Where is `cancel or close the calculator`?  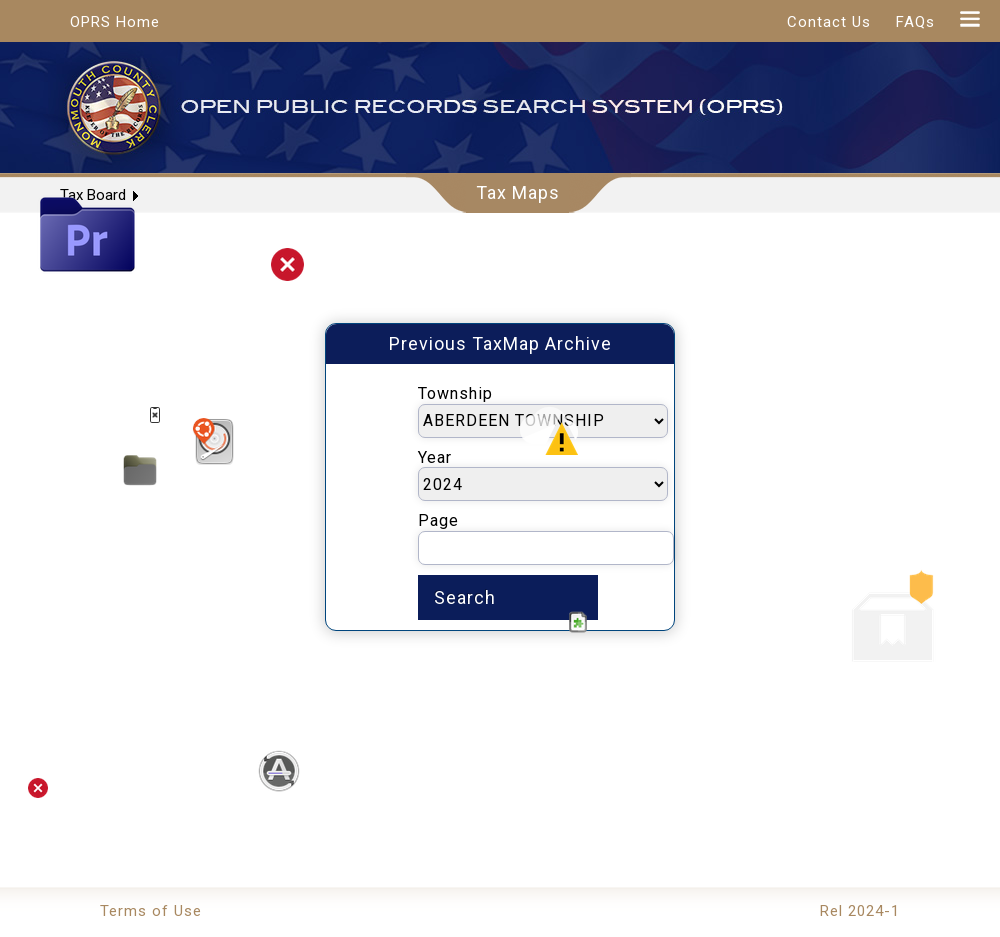 cancel or close the calculator is located at coordinates (287, 264).